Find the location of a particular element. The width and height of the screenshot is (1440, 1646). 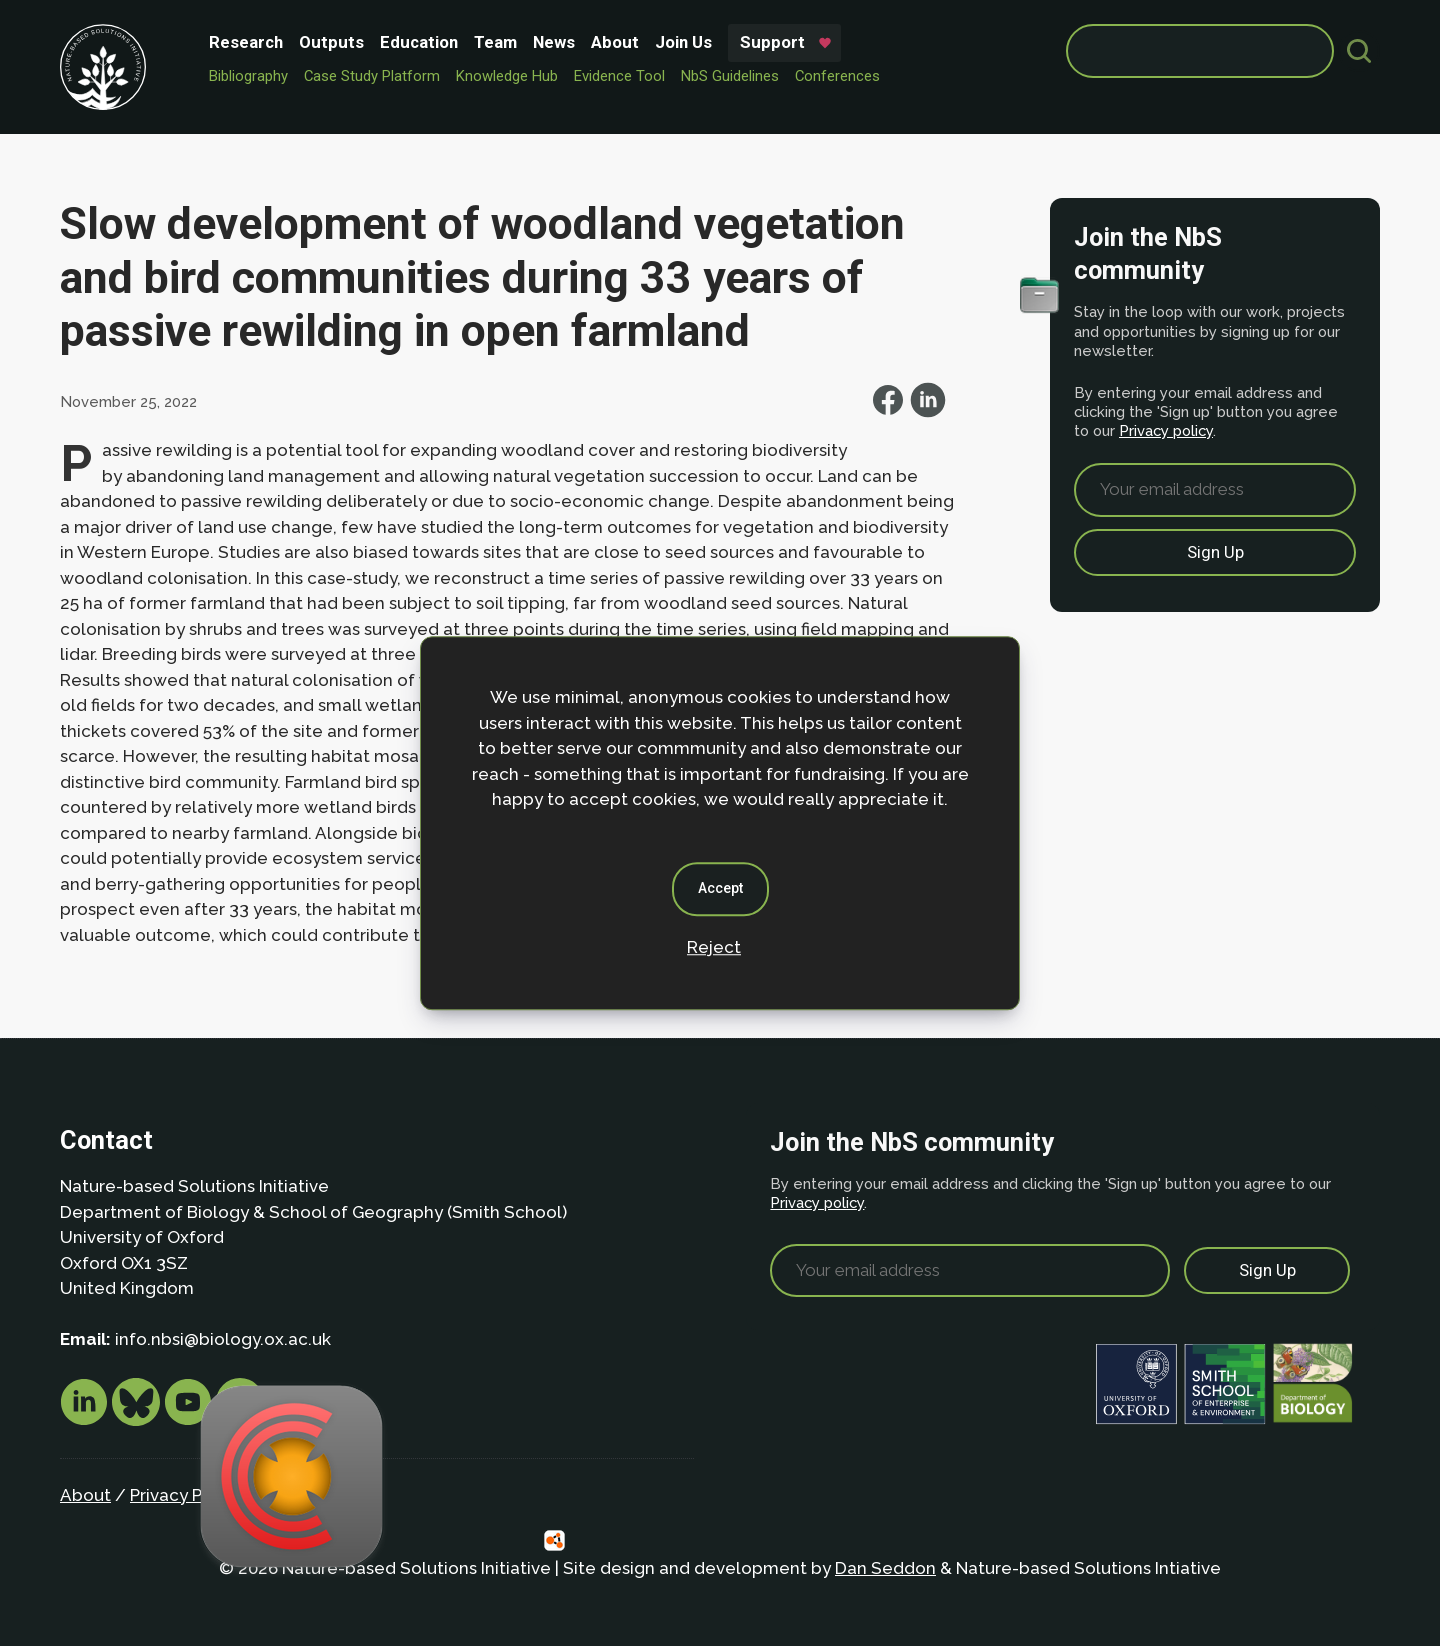

launch OpenRA Command & Conquer game is located at coordinates (291, 1476).